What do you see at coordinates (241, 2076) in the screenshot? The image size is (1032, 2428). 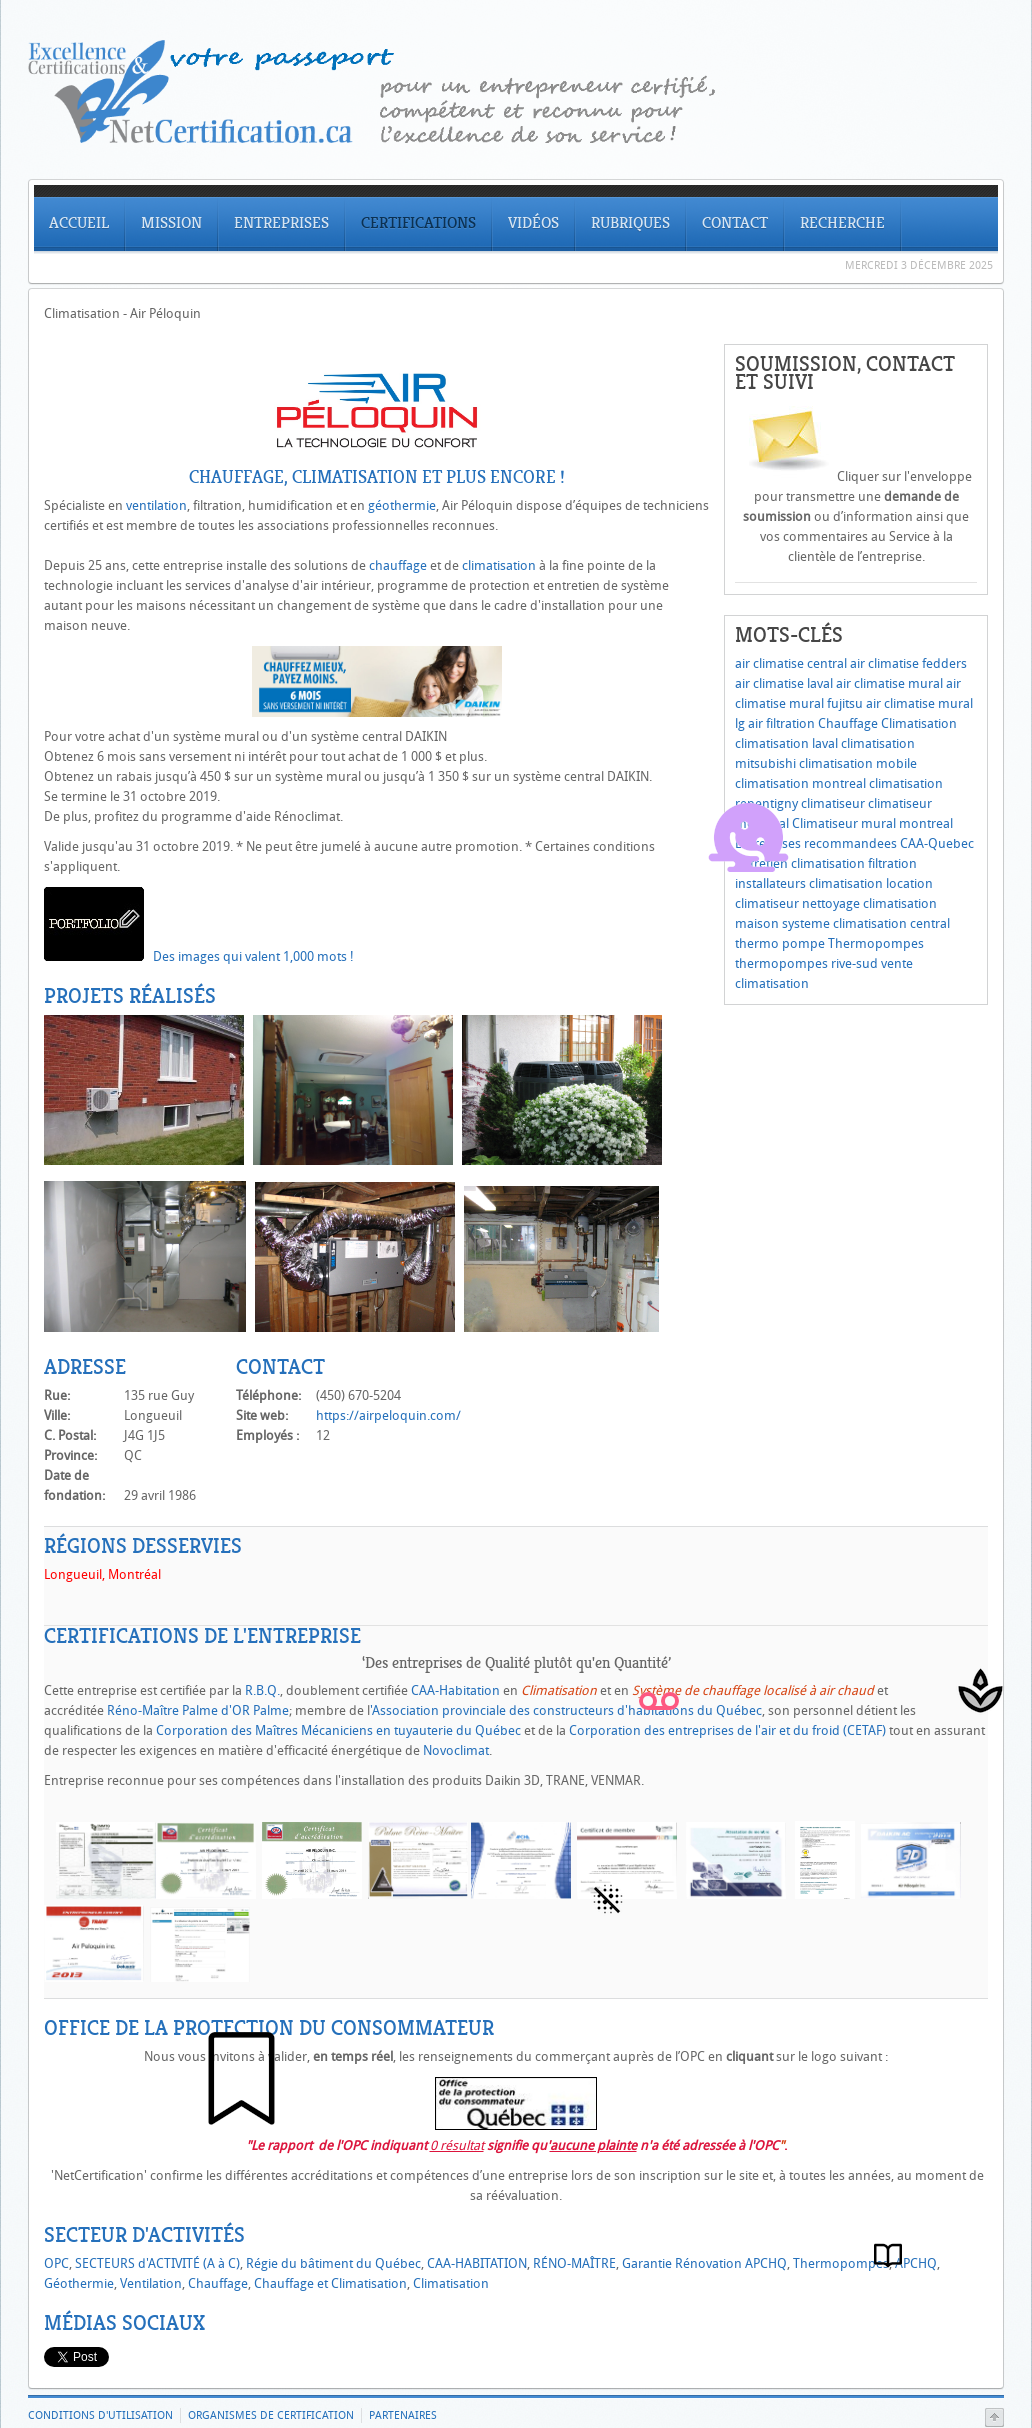 I see `save item to bookmarks` at bounding box center [241, 2076].